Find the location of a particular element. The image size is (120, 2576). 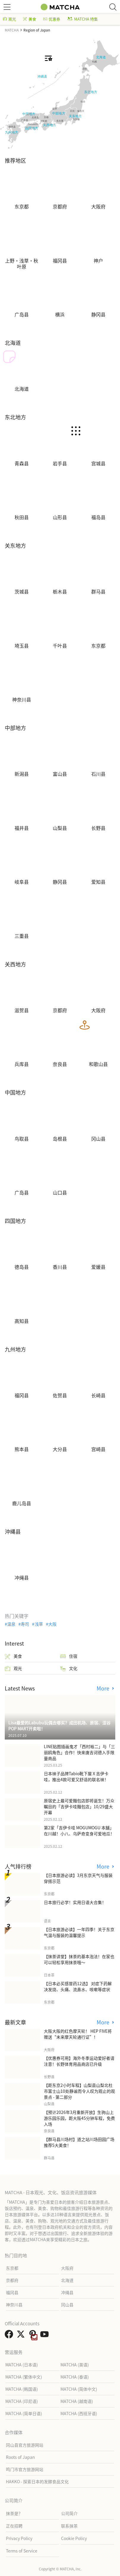

open app grid or launcher is located at coordinates (76, 431).